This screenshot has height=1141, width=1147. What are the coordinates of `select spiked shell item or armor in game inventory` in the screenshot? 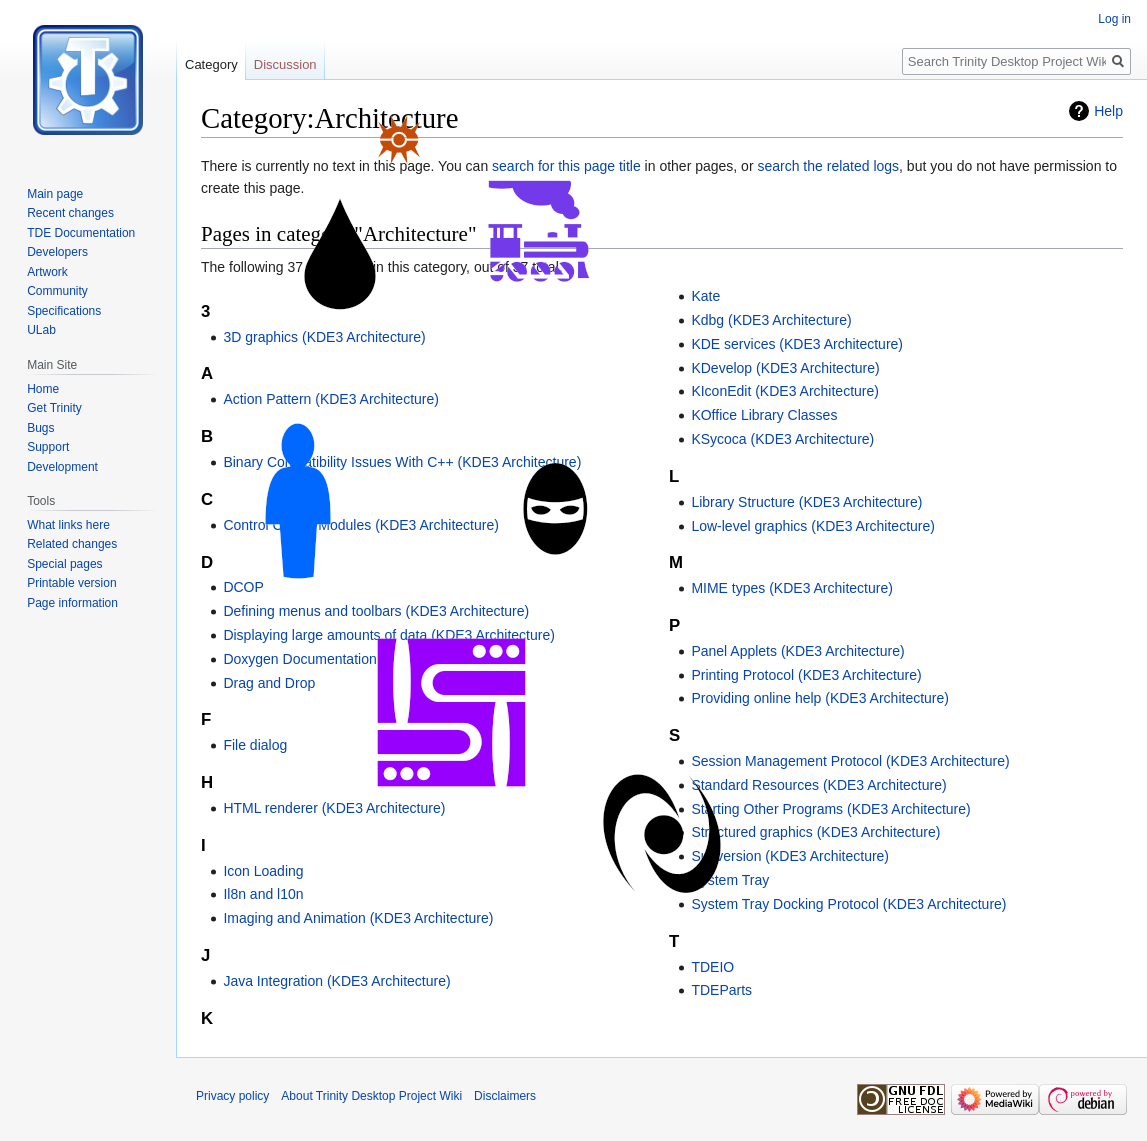 It's located at (399, 140).